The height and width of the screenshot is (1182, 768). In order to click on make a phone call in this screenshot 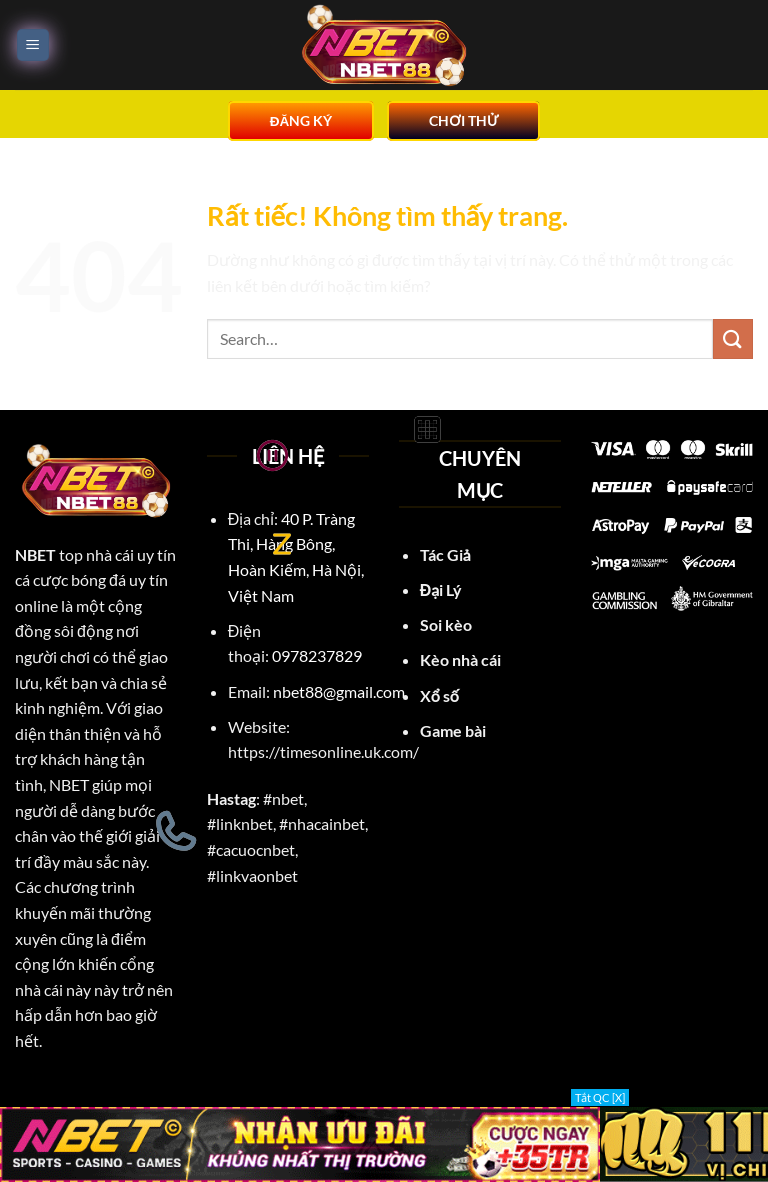, I will do `click(175, 831)`.